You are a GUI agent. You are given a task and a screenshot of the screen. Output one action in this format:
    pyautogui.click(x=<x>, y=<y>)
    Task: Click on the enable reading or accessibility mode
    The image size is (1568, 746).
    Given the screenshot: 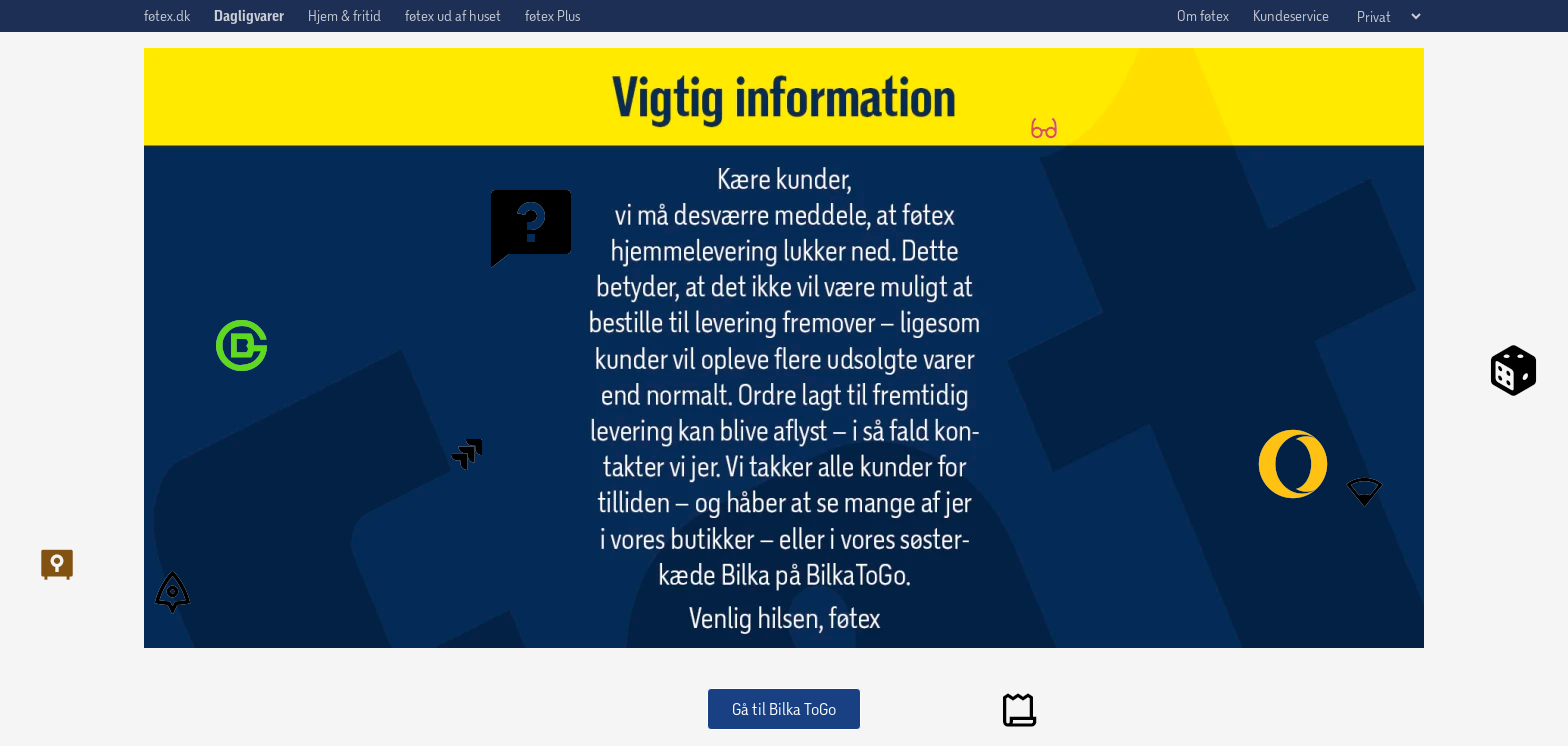 What is the action you would take?
    pyautogui.click(x=1044, y=129)
    